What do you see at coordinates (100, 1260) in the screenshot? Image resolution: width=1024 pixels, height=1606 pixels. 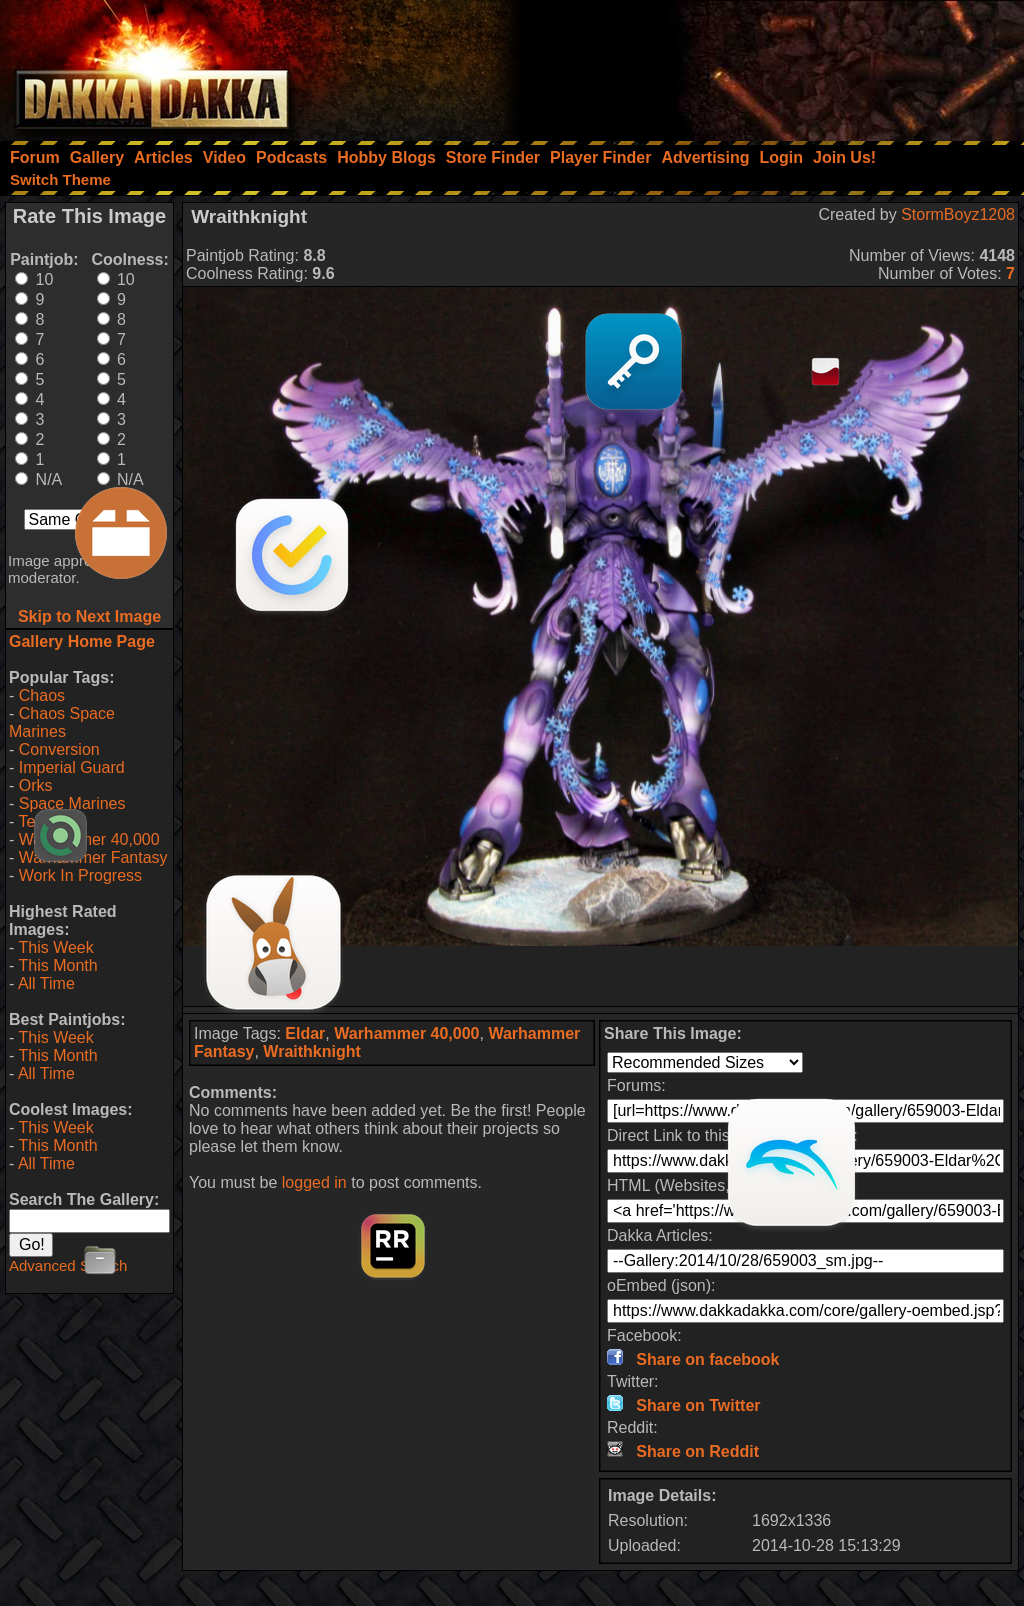 I see `open the file manager application` at bounding box center [100, 1260].